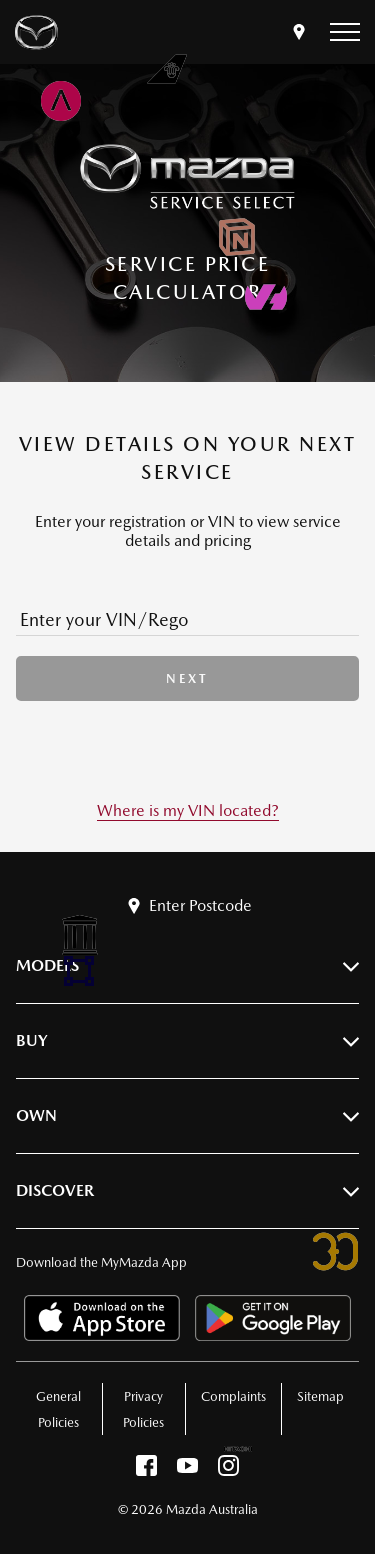 The width and height of the screenshot is (375, 1554). I want to click on open Notion app, so click(237, 237).